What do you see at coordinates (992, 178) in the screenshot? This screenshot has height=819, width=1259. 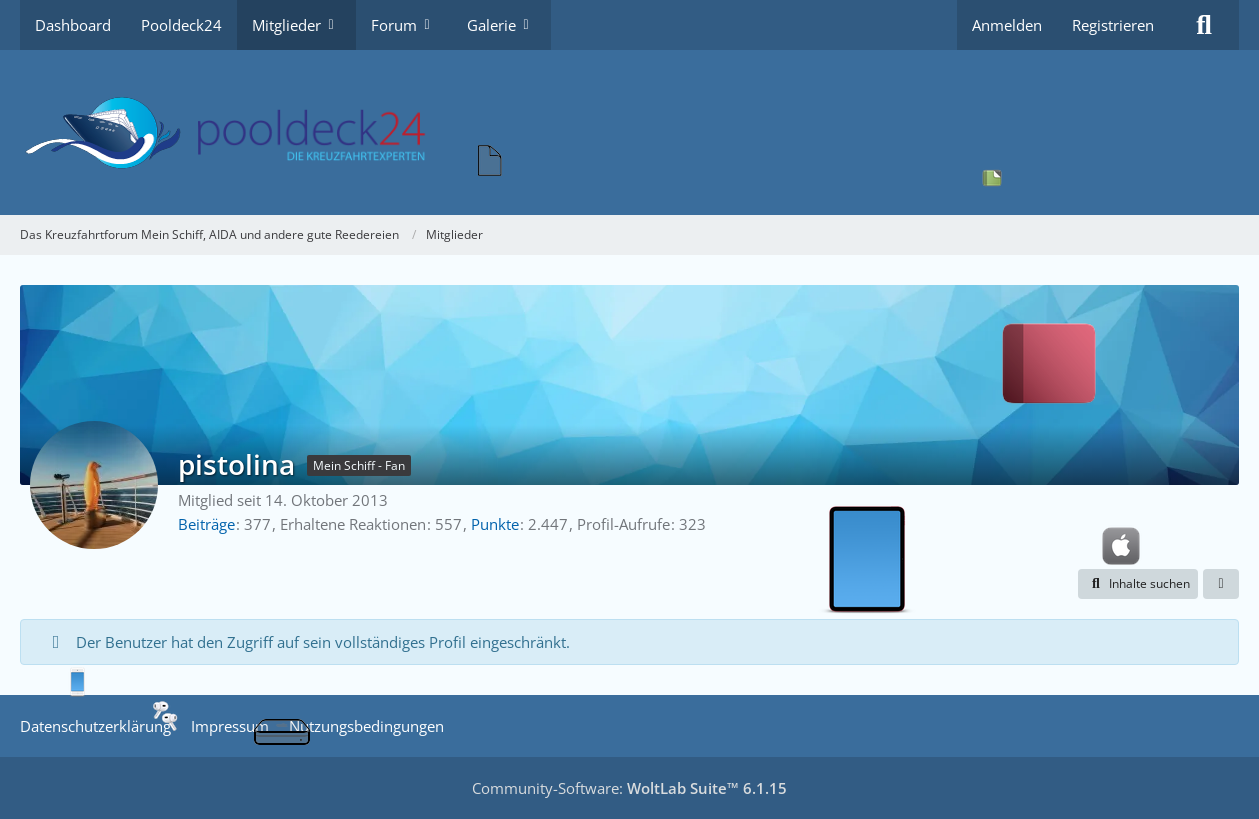 I see `customize desktop theme and appearance settings` at bounding box center [992, 178].